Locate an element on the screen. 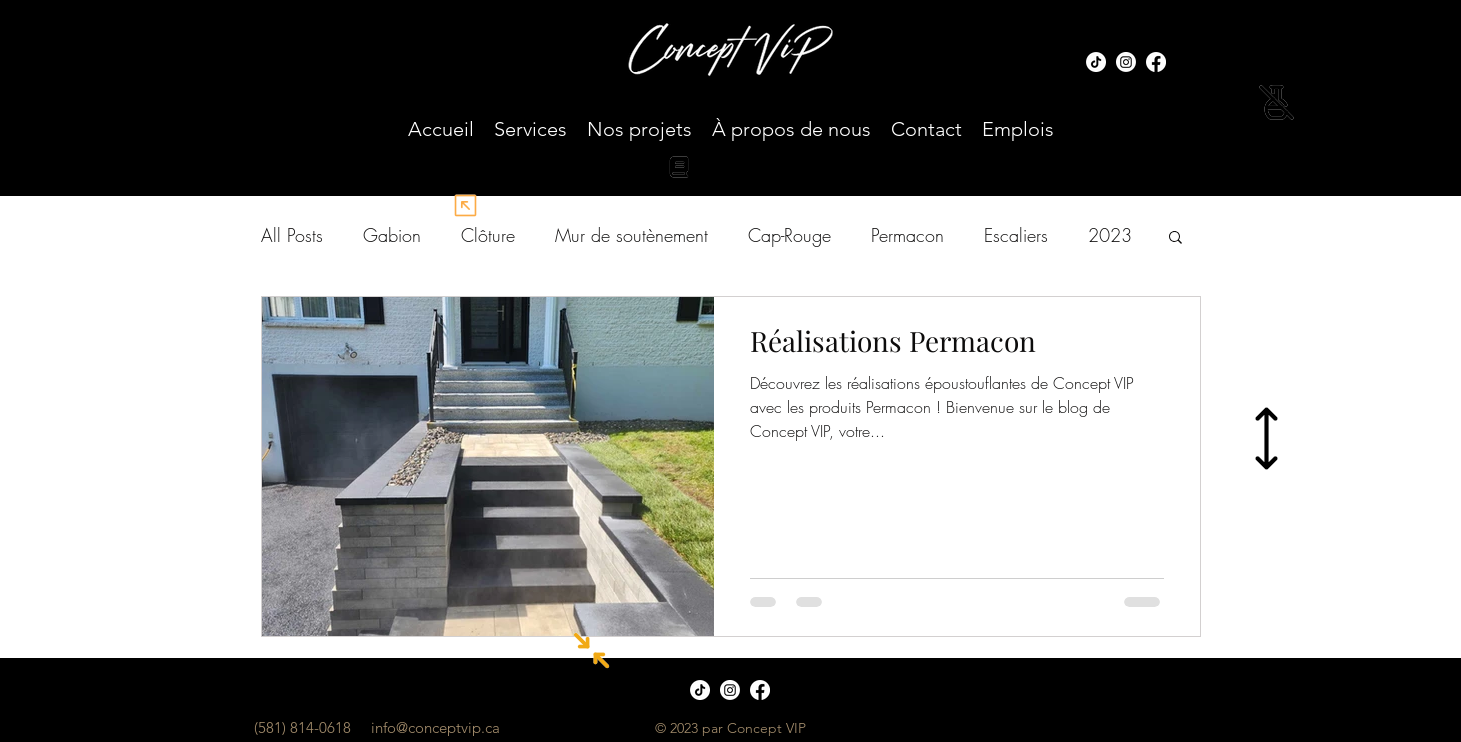 This screenshot has height=742, width=1461. navigate to previous screen or parent folder is located at coordinates (465, 205).